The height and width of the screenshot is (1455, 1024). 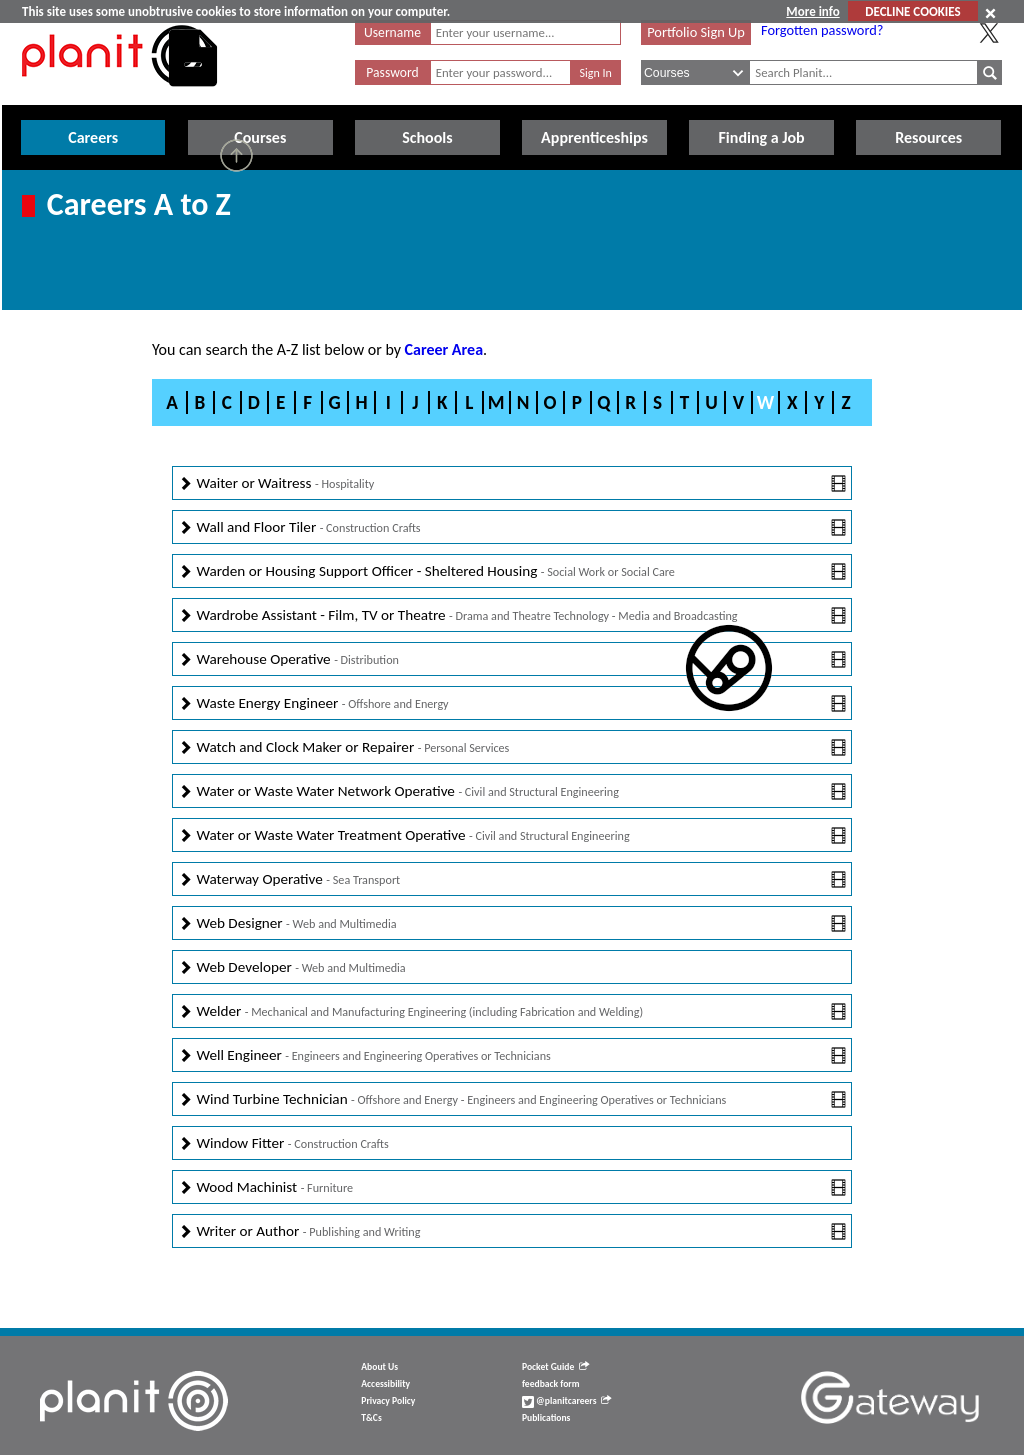 I want to click on remove content from a file, so click(x=193, y=58).